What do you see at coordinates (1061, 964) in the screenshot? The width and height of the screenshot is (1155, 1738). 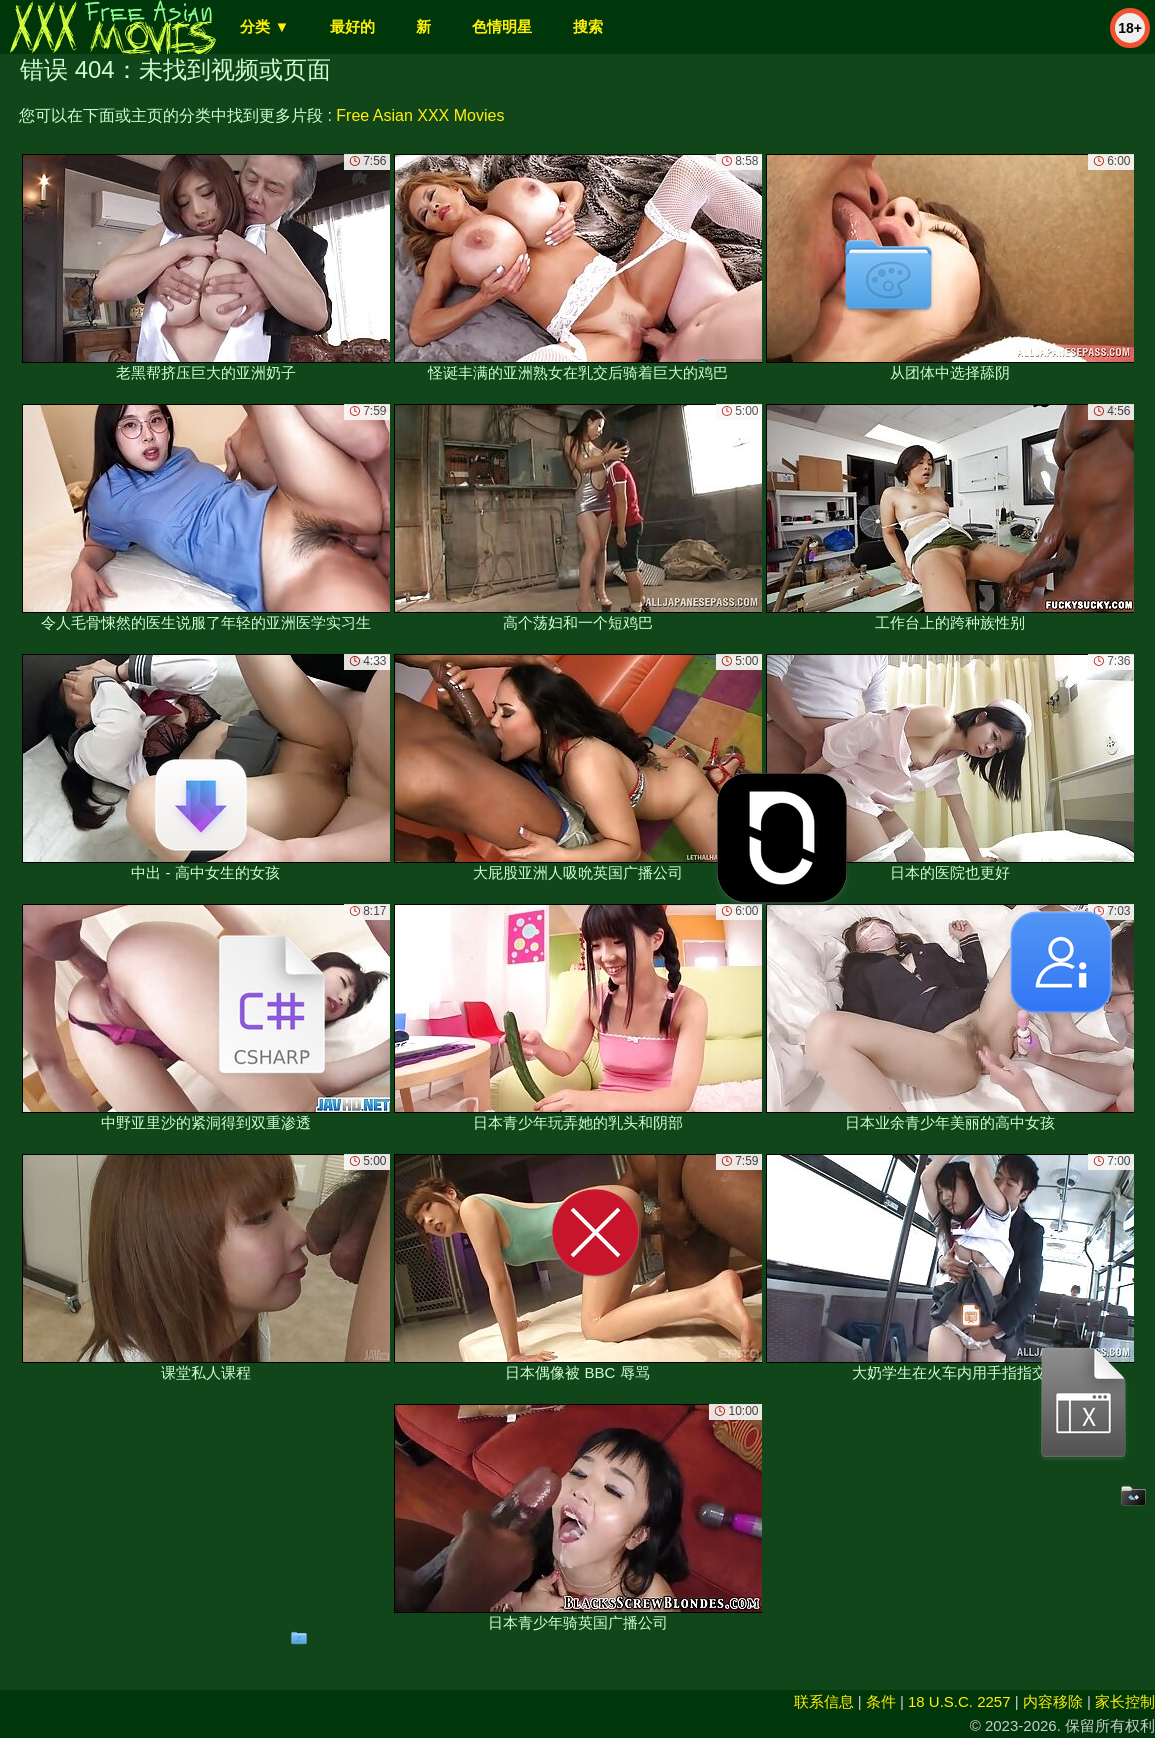 I see `open user account preferences` at bounding box center [1061, 964].